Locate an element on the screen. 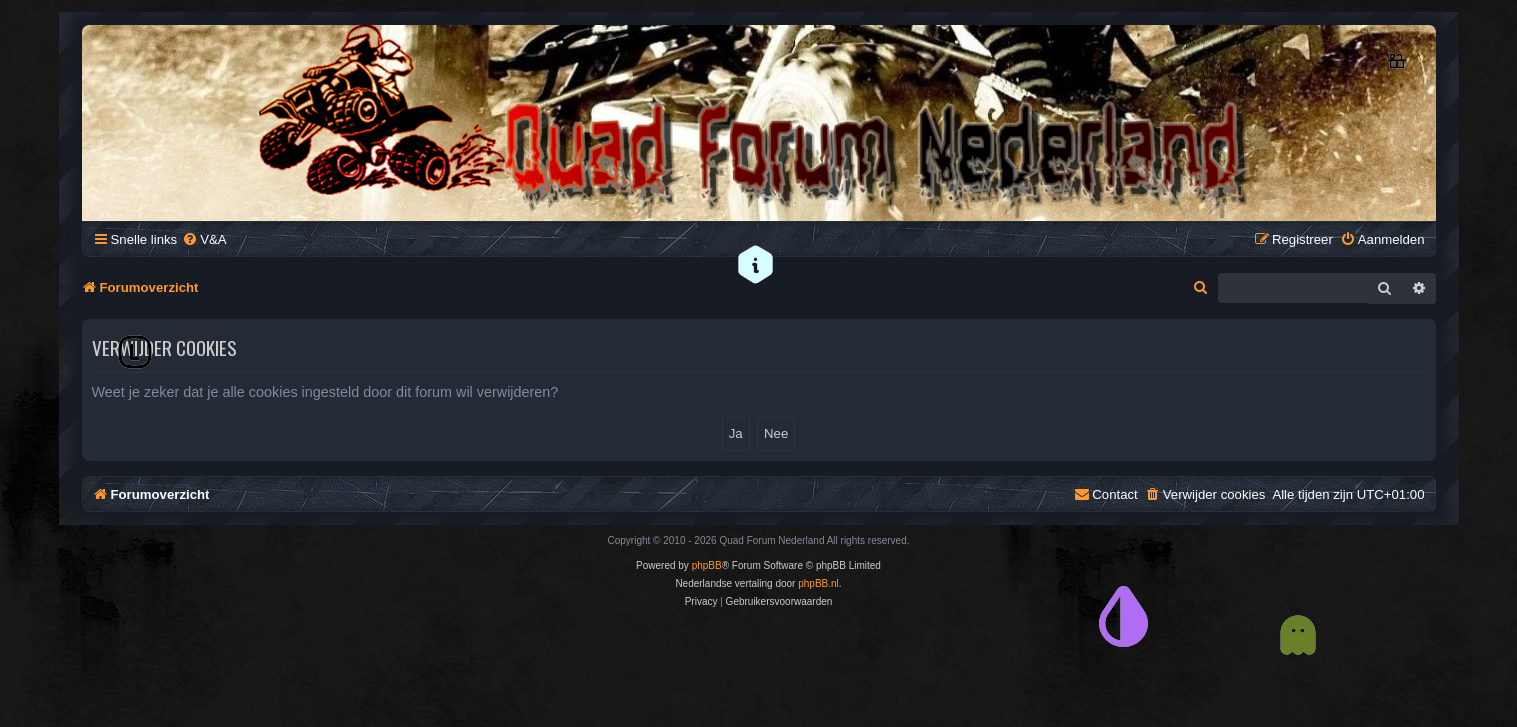 This screenshot has height=727, width=1517. adjust opacity or transparency level is located at coordinates (1123, 616).